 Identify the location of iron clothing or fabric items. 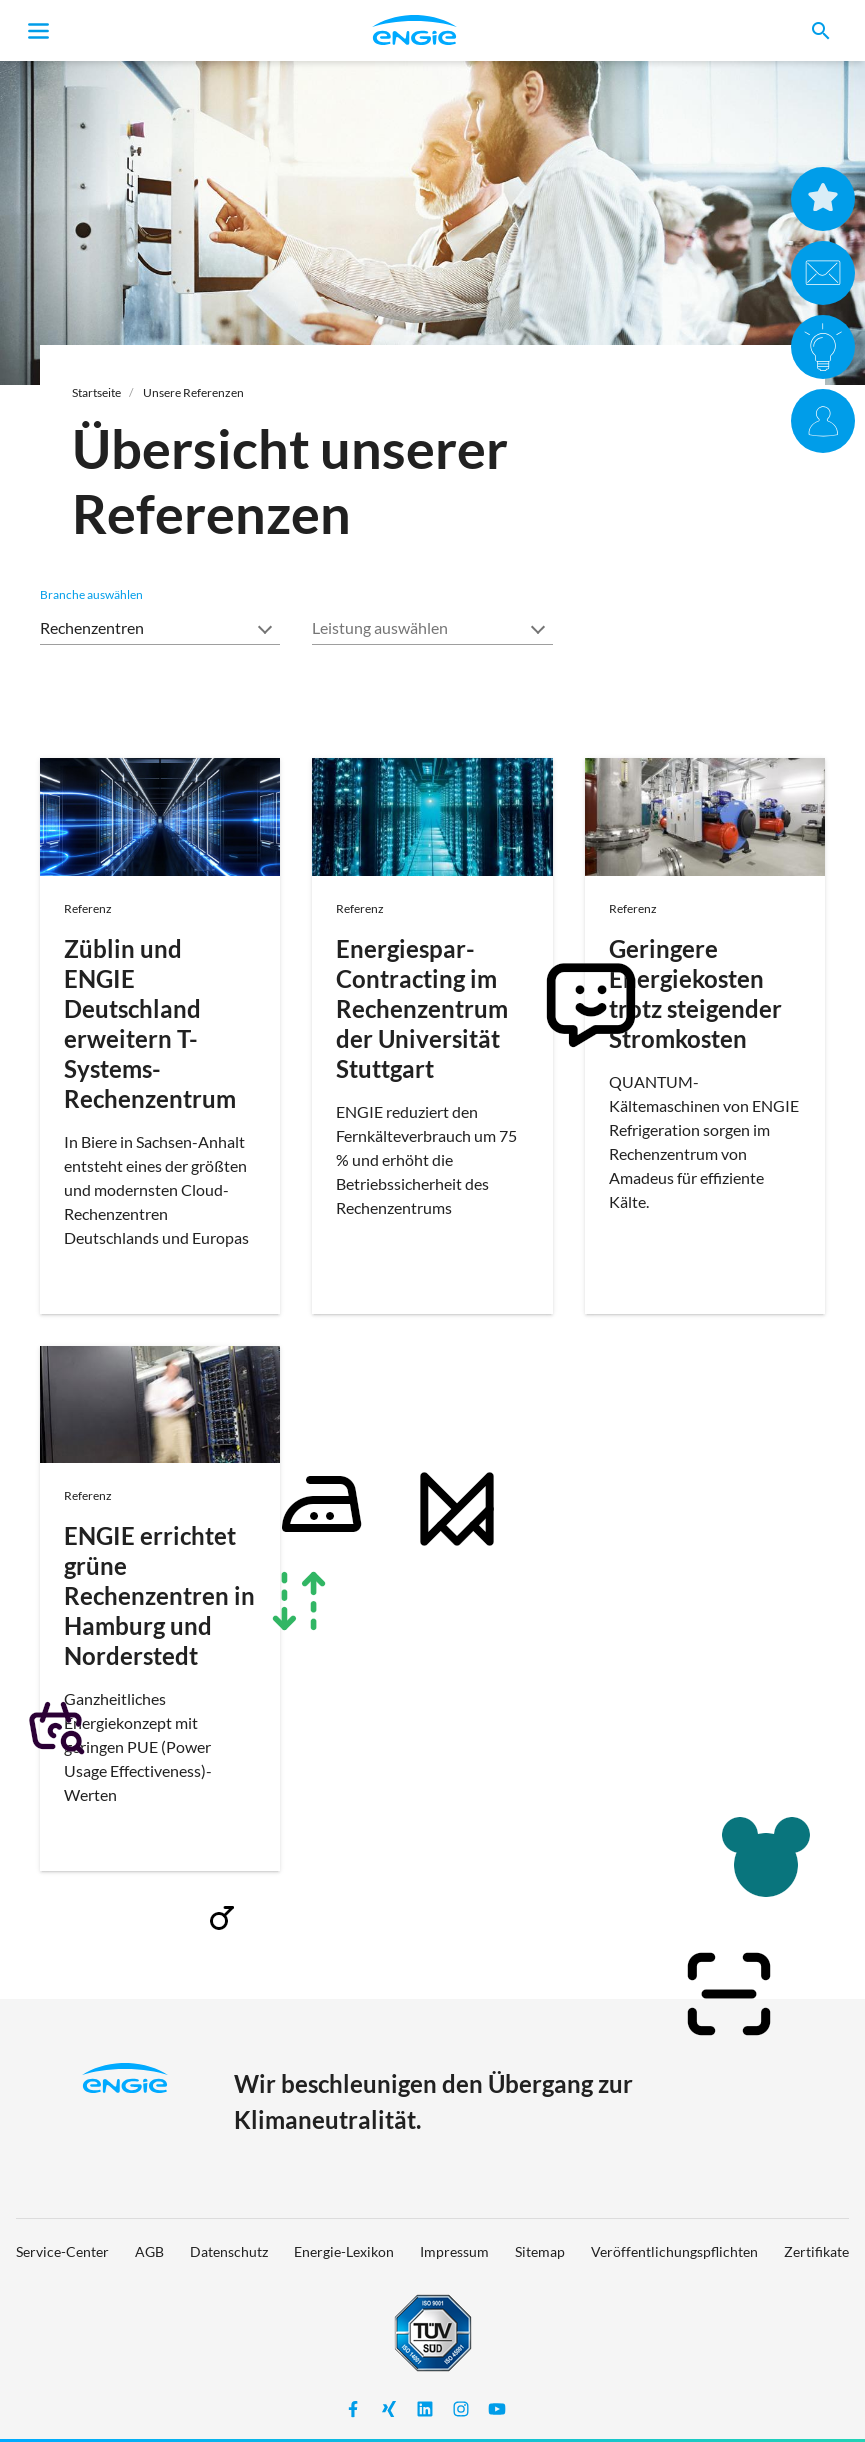
(322, 1504).